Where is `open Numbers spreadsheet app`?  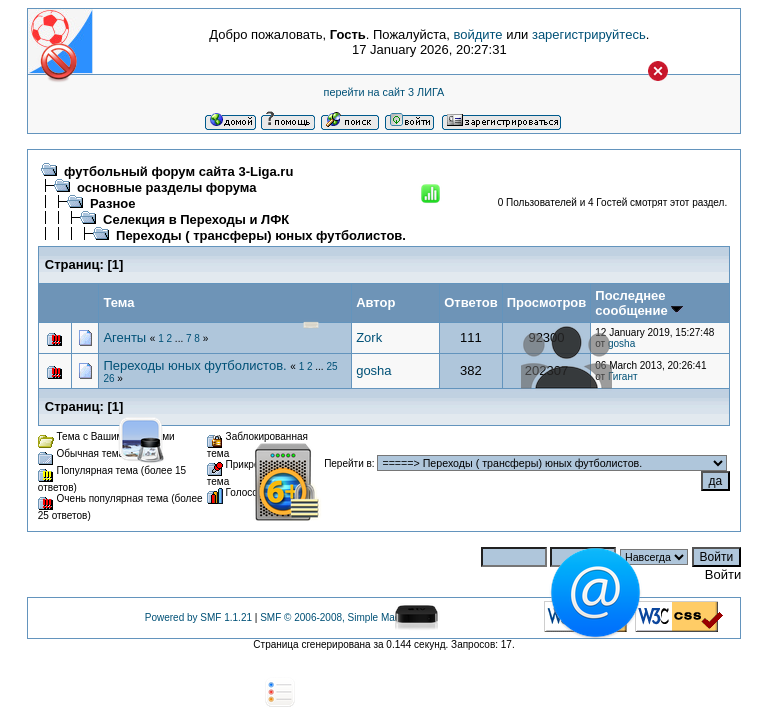 open Numbers spreadsheet app is located at coordinates (430, 193).